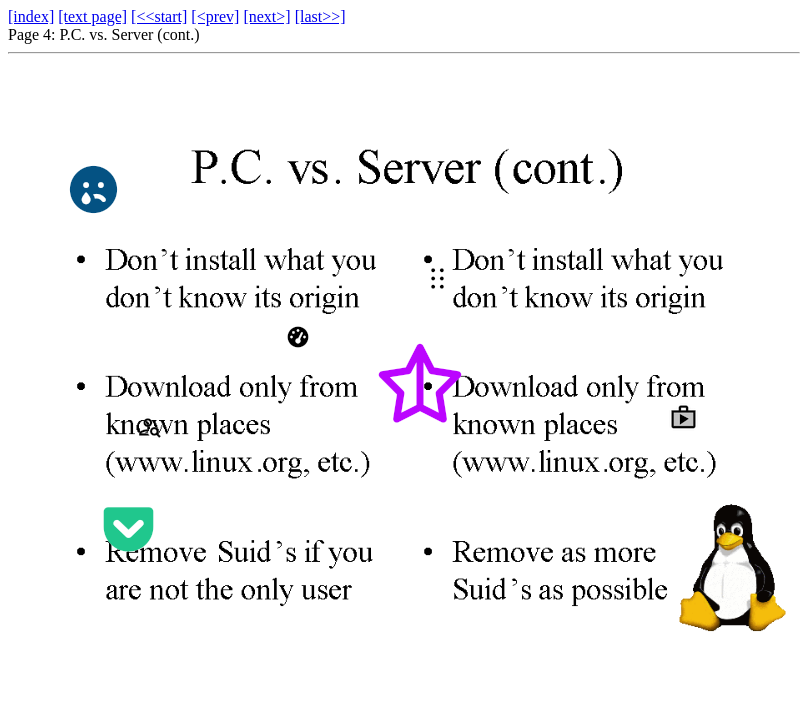 The image size is (808, 720). Describe the element at coordinates (683, 417) in the screenshot. I see `open the app store or marketplace` at that location.